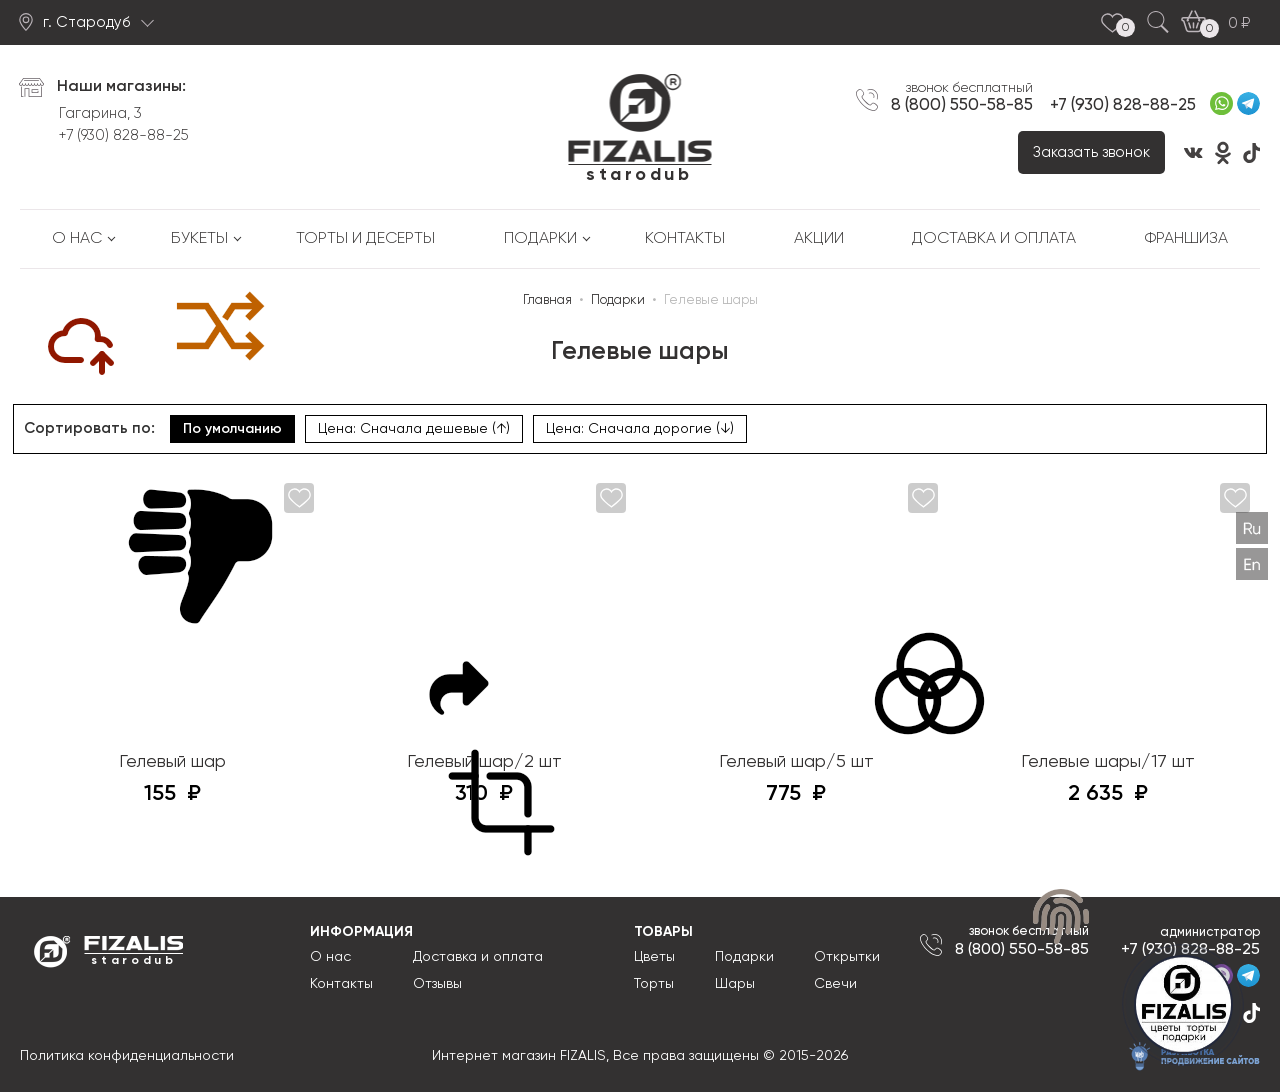 The width and height of the screenshot is (1280, 1092). I want to click on shuffle playlist or queue order, so click(220, 326).